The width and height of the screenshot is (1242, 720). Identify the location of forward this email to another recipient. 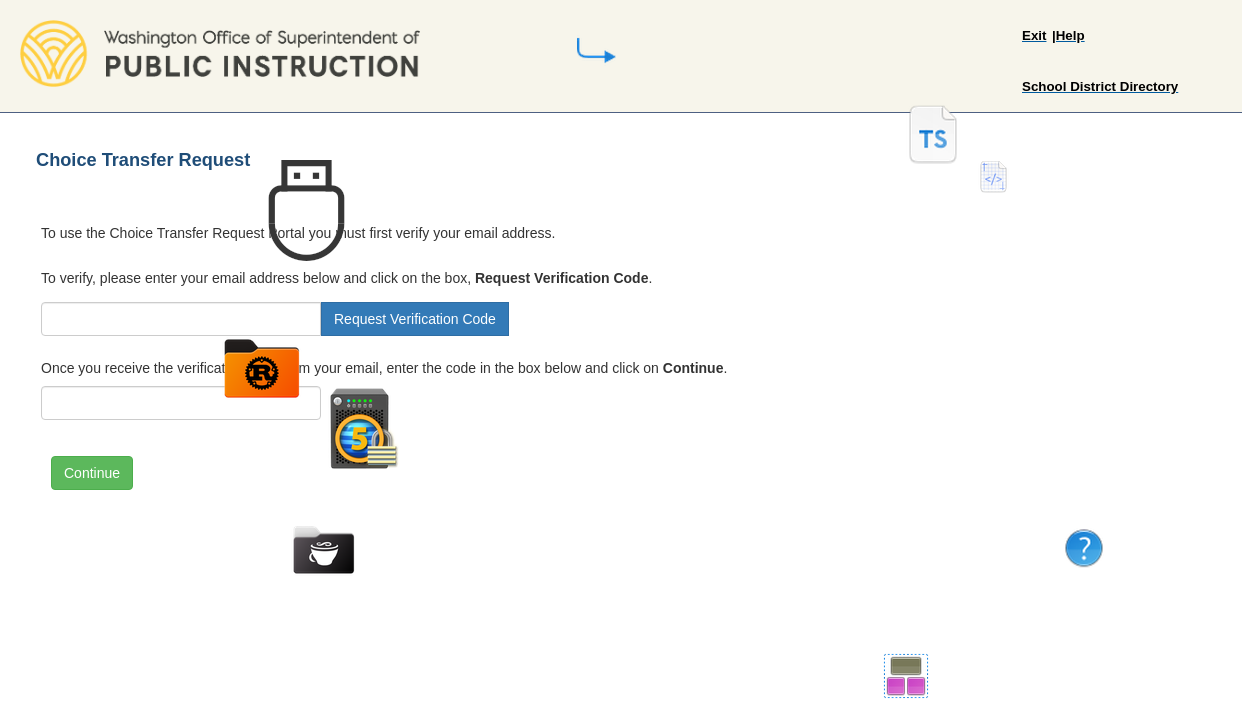
(597, 48).